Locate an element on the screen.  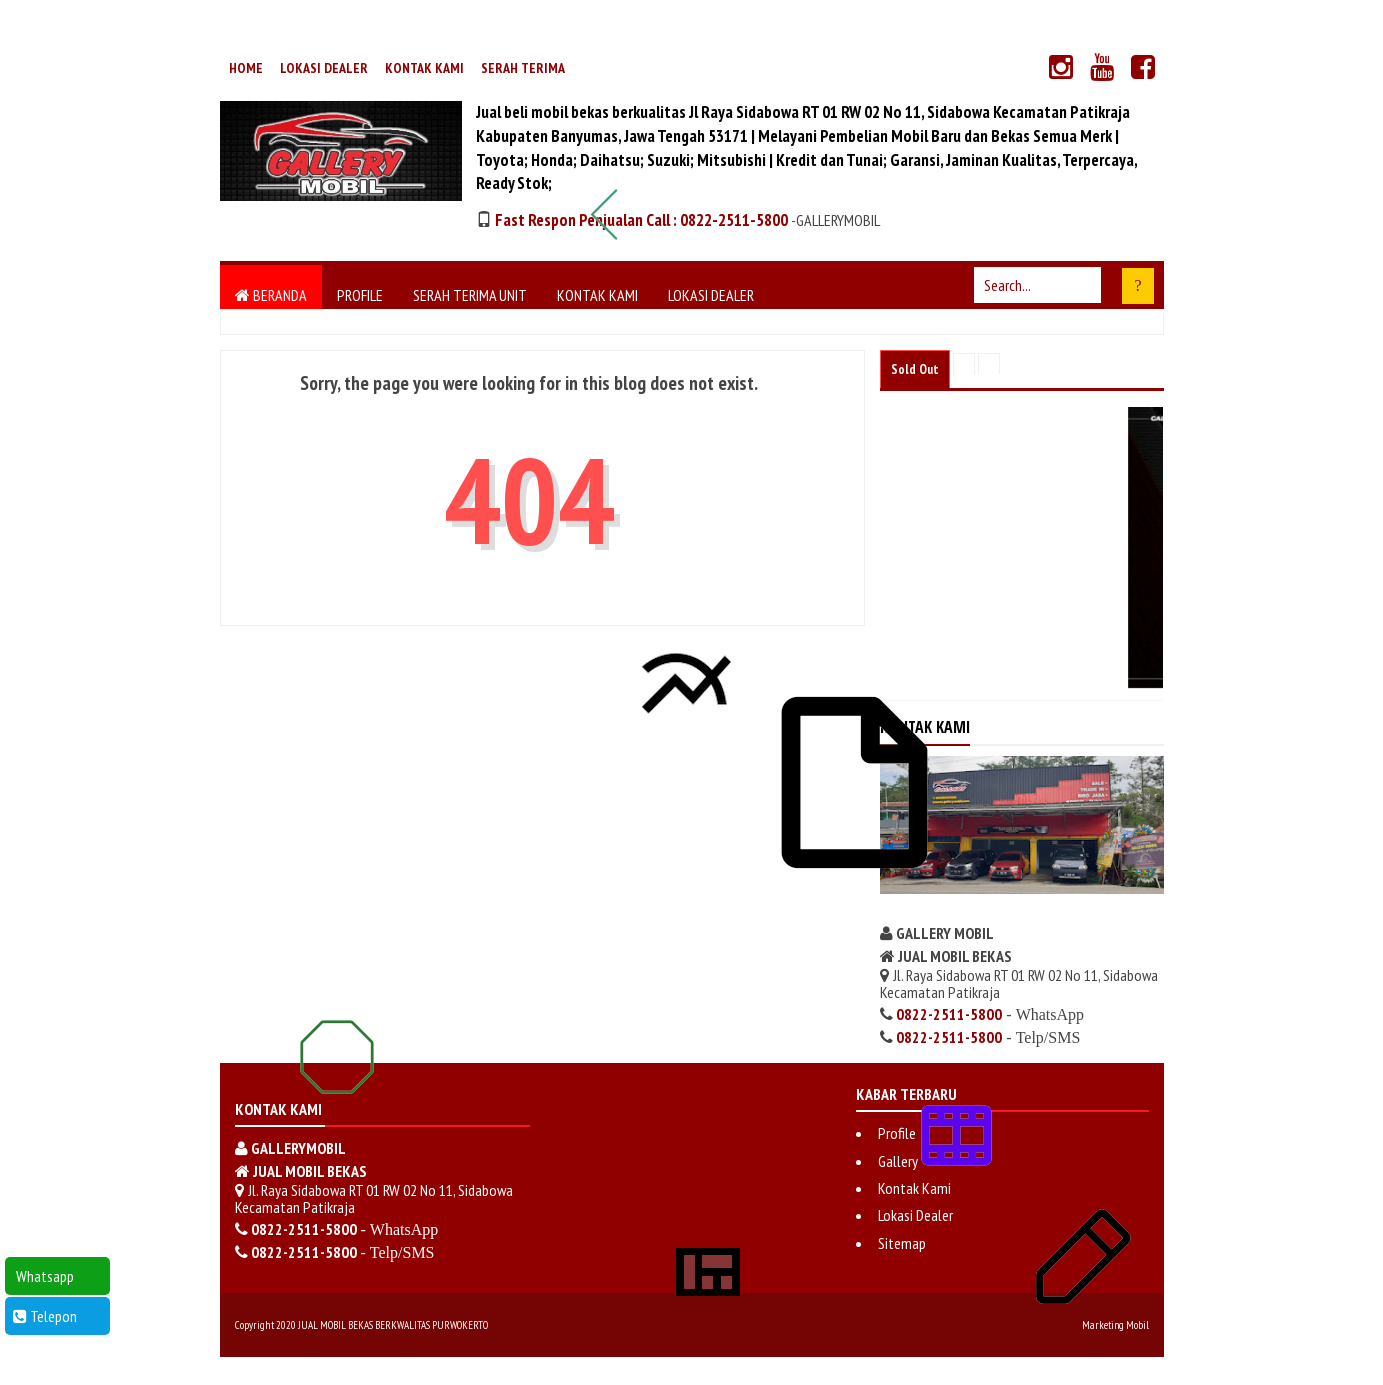
stop or warning indicator is located at coordinates (337, 1057).